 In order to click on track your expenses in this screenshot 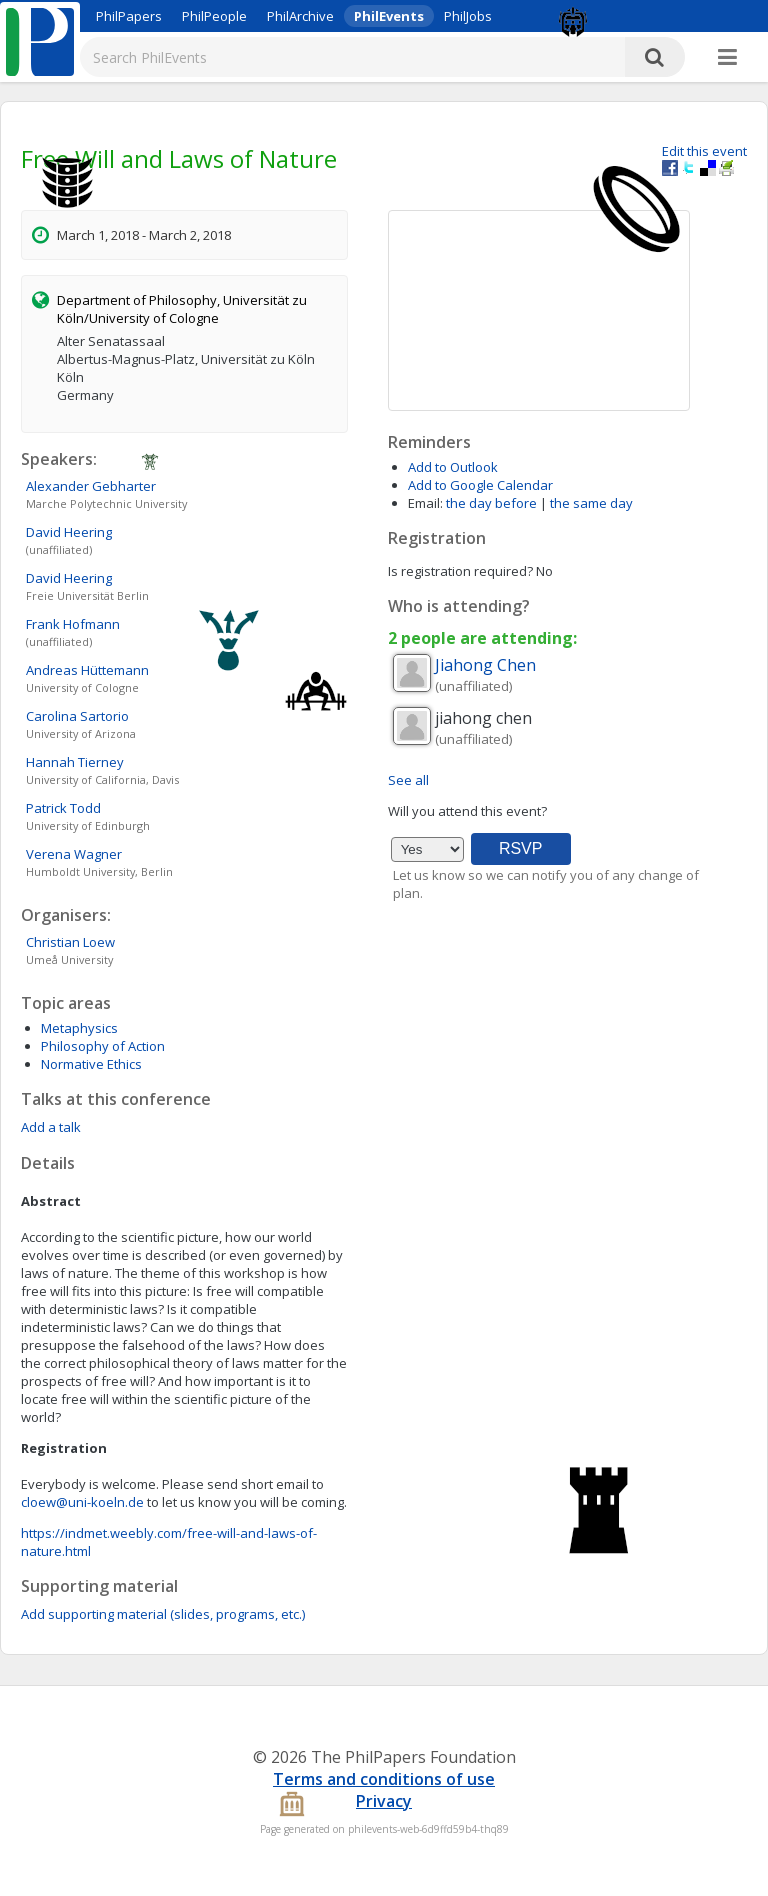, I will do `click(229, 640)`.